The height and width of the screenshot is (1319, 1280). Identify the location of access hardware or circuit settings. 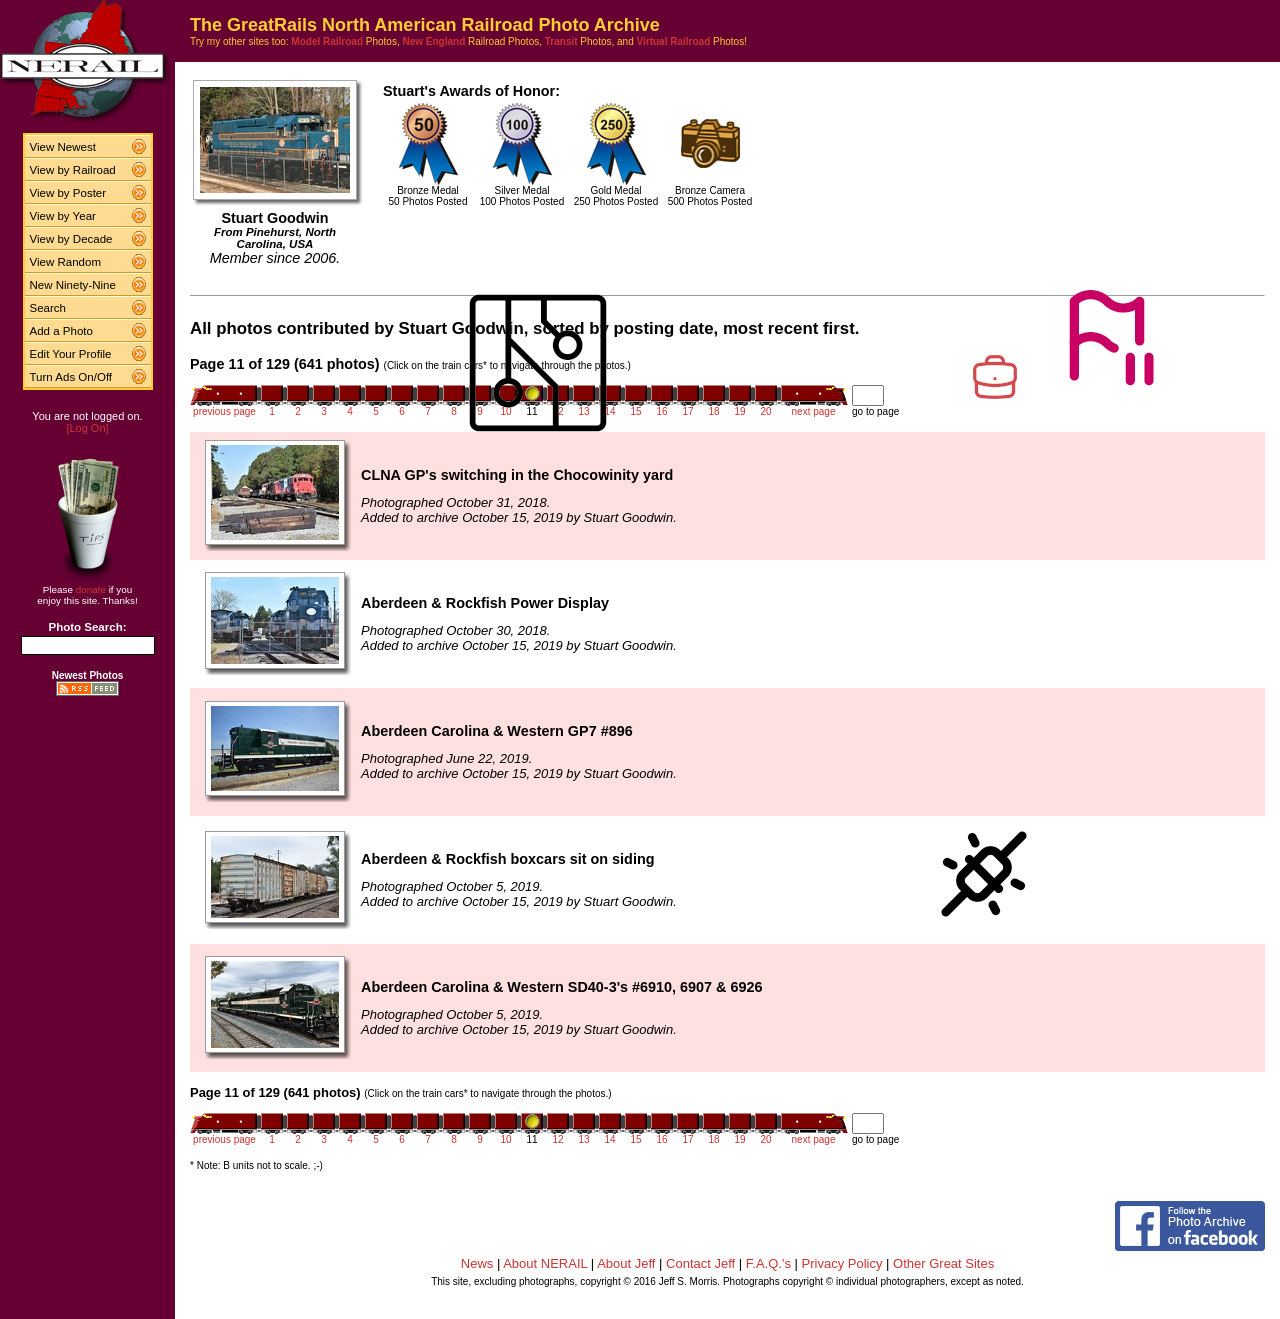
(538, 363).